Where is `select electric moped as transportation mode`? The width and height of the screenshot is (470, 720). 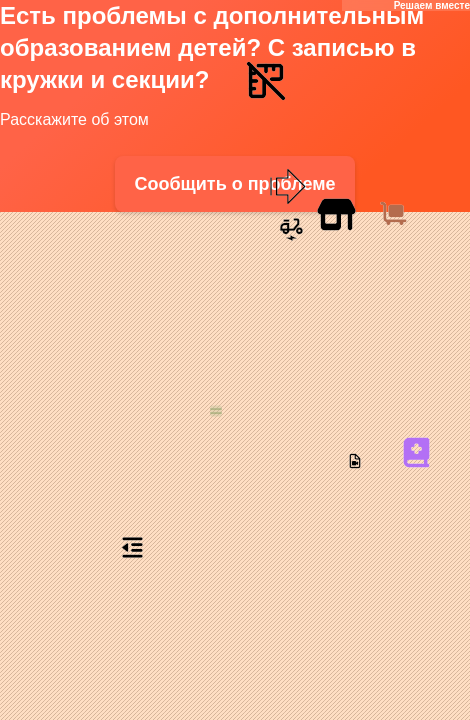
select electric moped as transportation mode is located at coordinates (291, 228).